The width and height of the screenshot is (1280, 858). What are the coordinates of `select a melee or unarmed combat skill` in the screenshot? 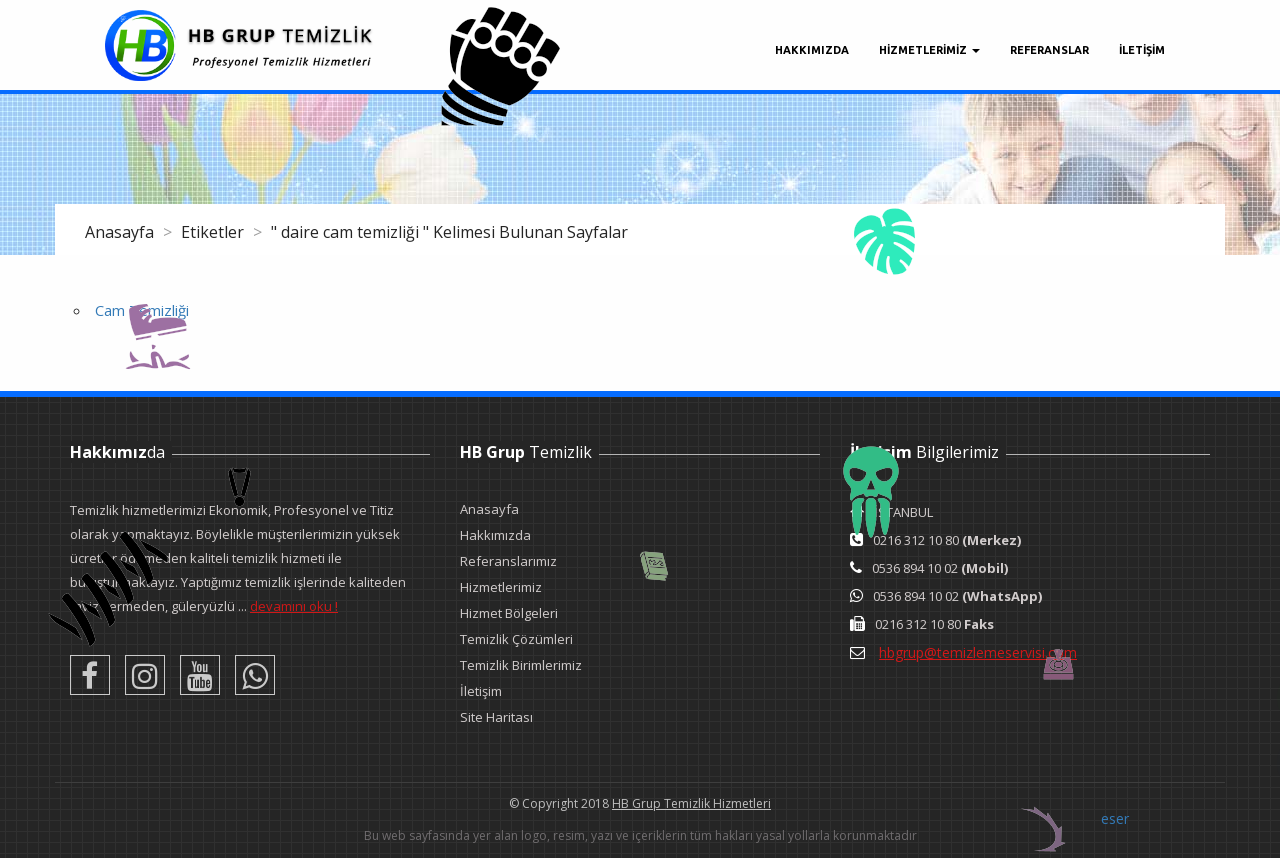 It's located at (501, 66).